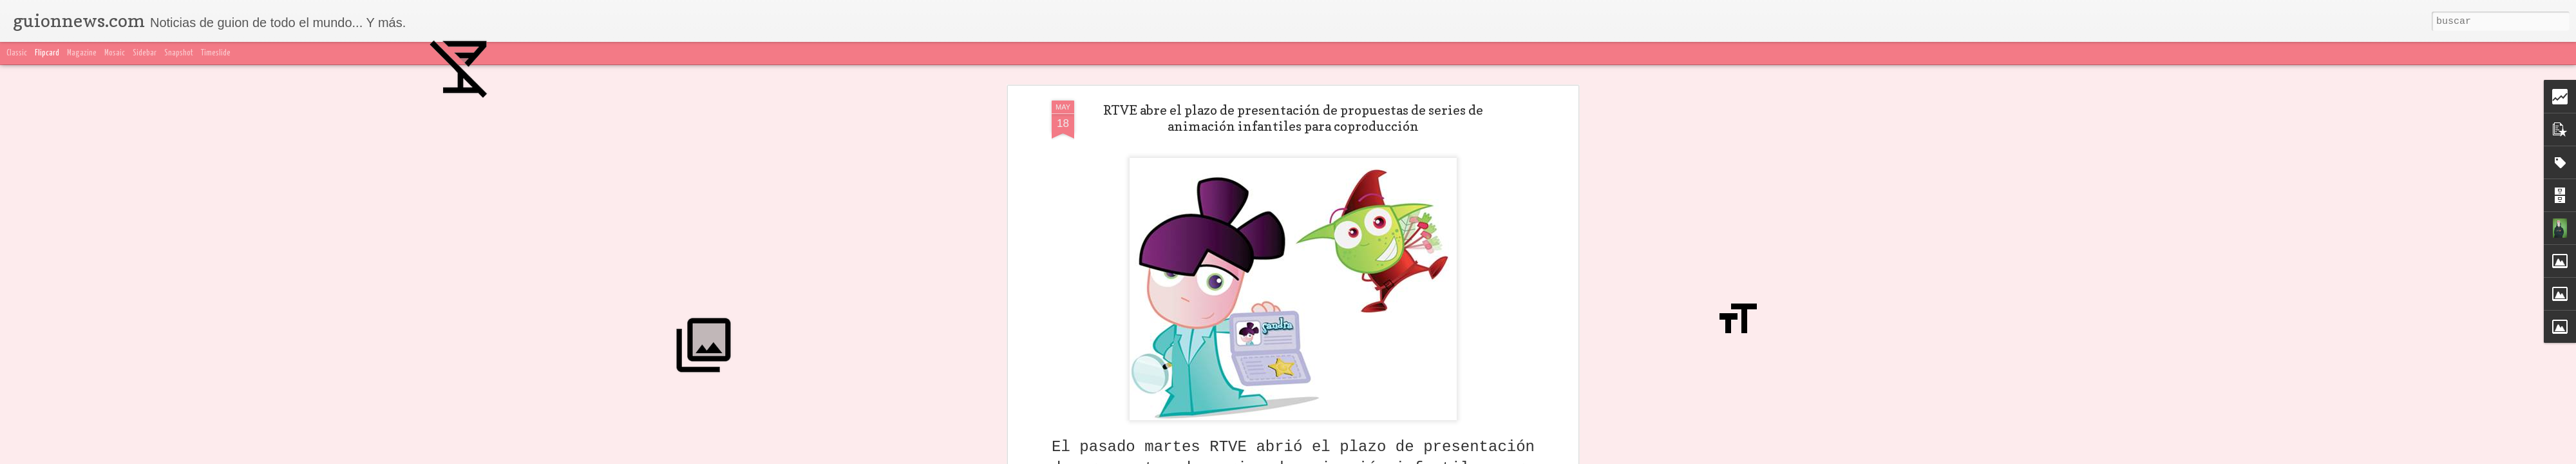  I want to click on view photo collections or albums, so click(703, 345).